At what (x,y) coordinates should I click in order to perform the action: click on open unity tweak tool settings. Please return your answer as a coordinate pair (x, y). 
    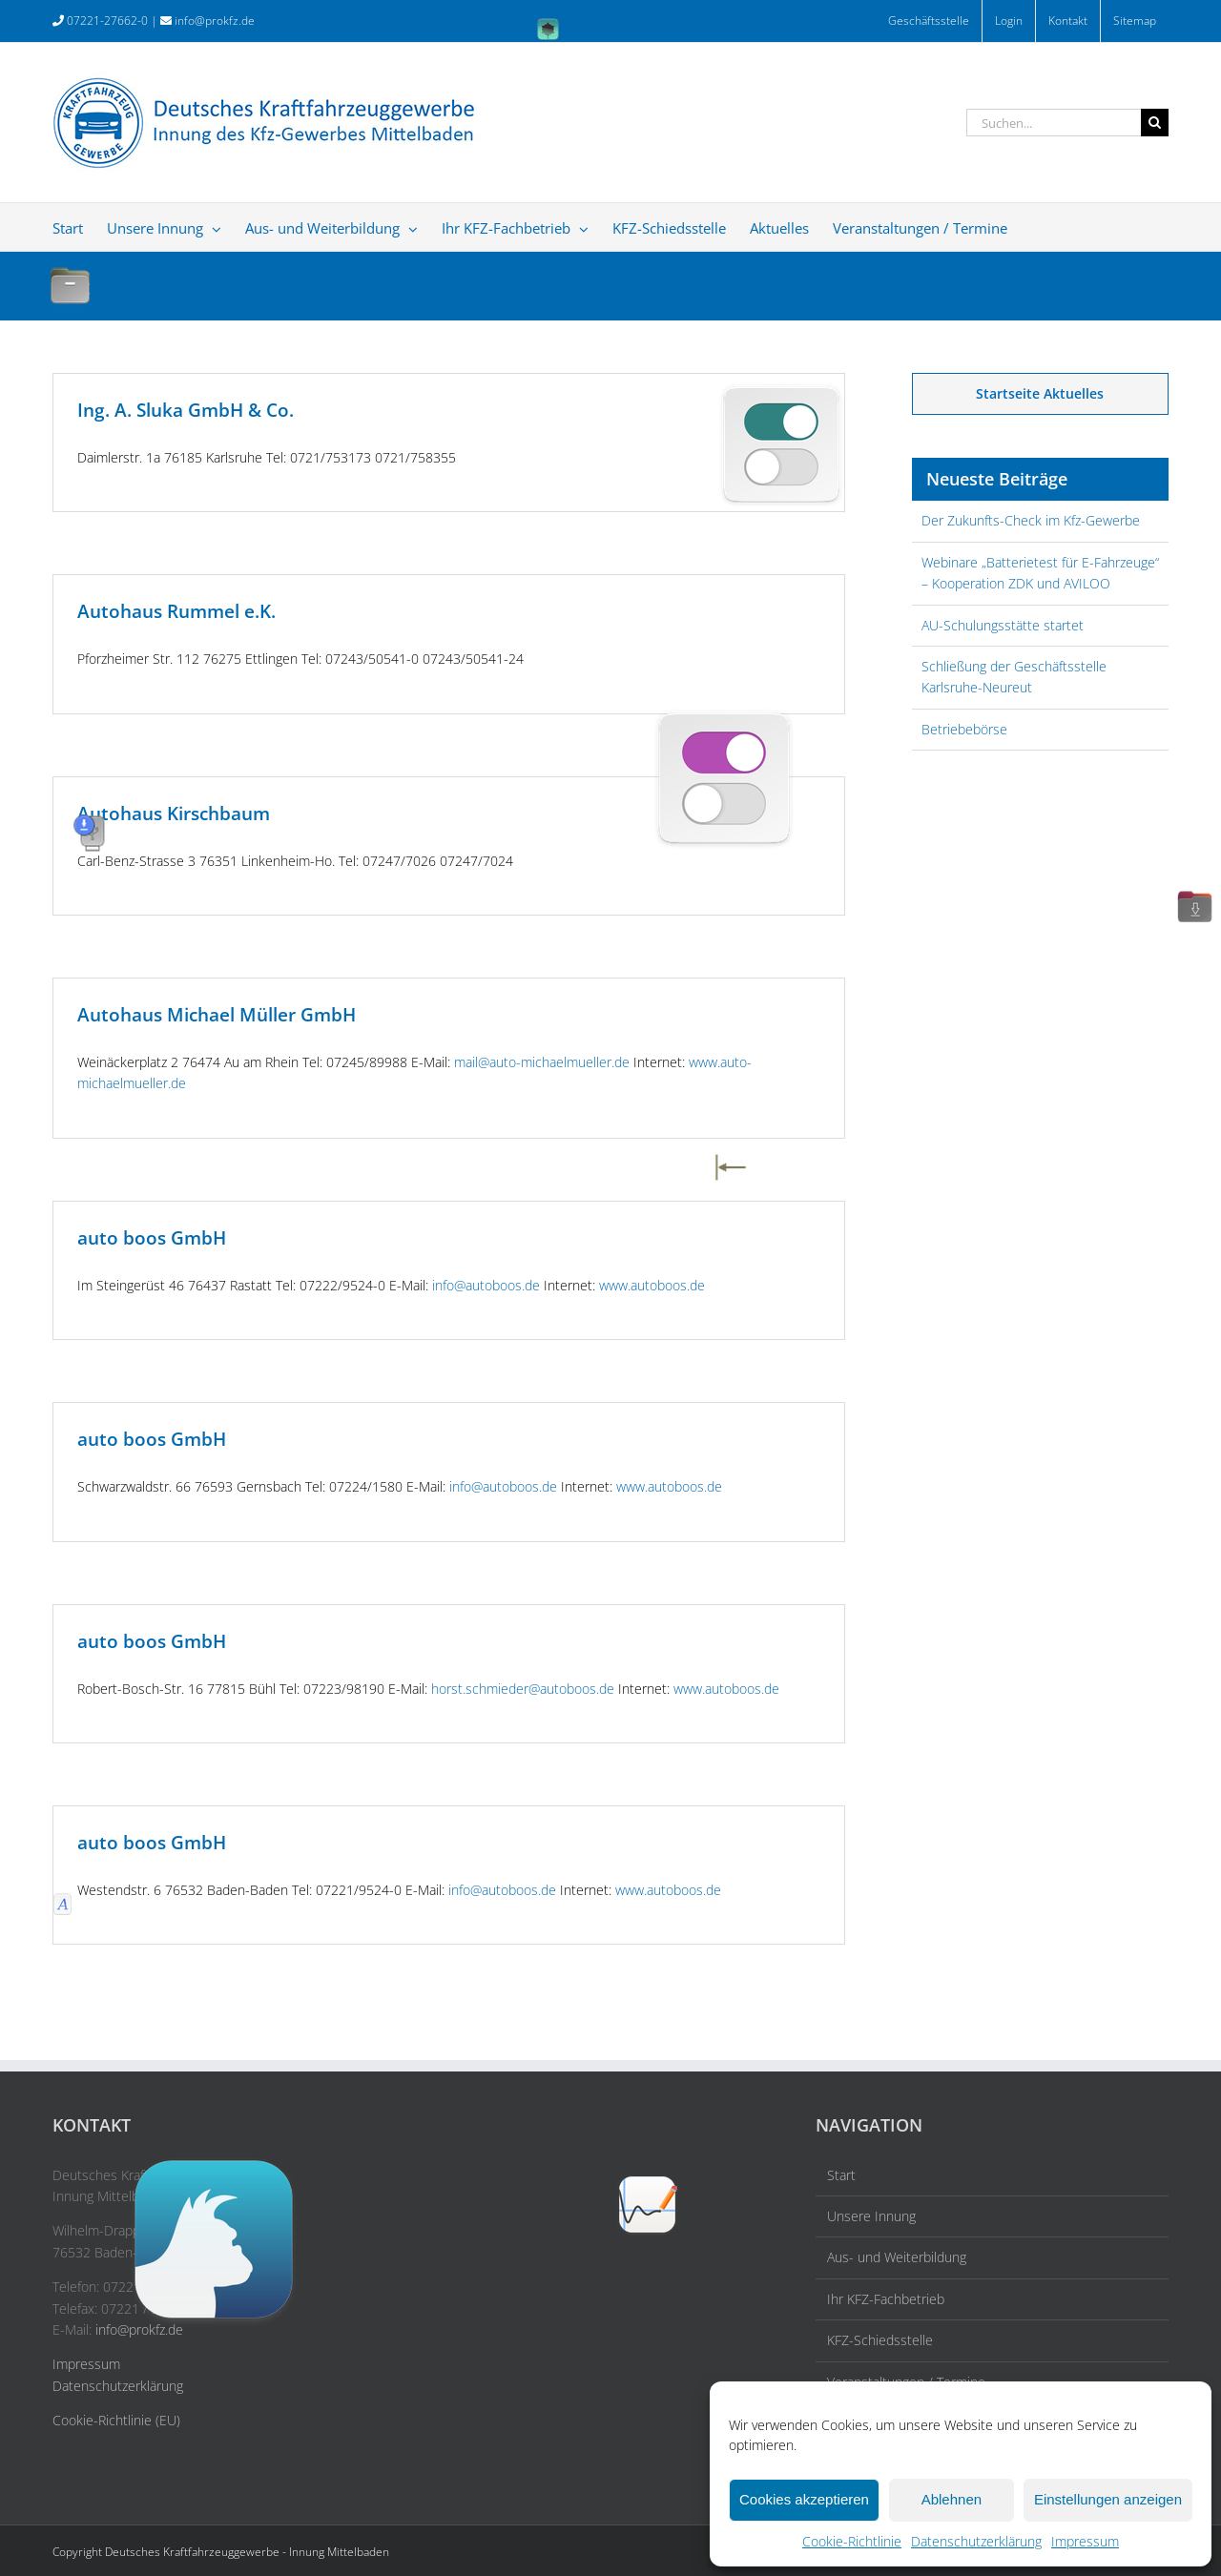
    Looking at the image, I should click on (781, 444).